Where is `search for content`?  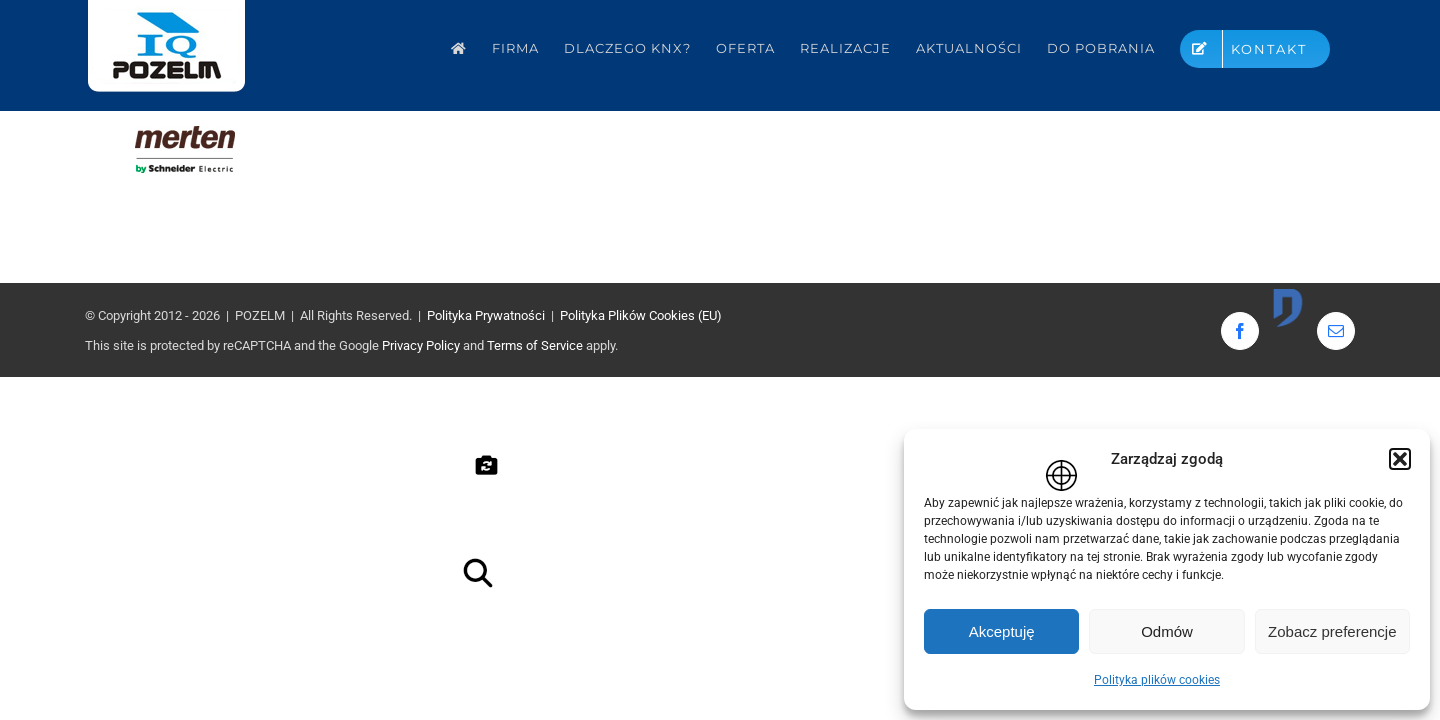
search for content is located at coordinates (478, 573).